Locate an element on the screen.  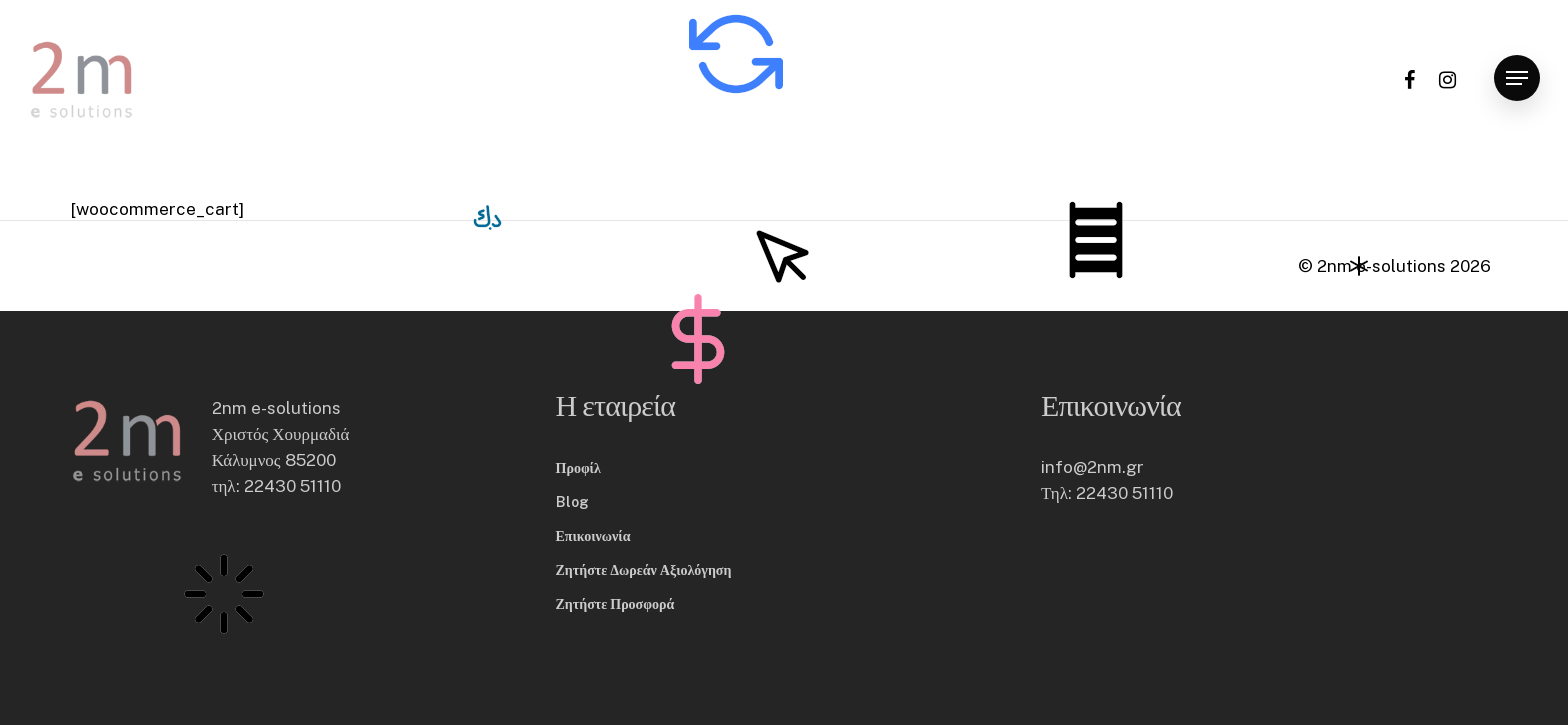
content is loading is located at coordinates (224, 594).